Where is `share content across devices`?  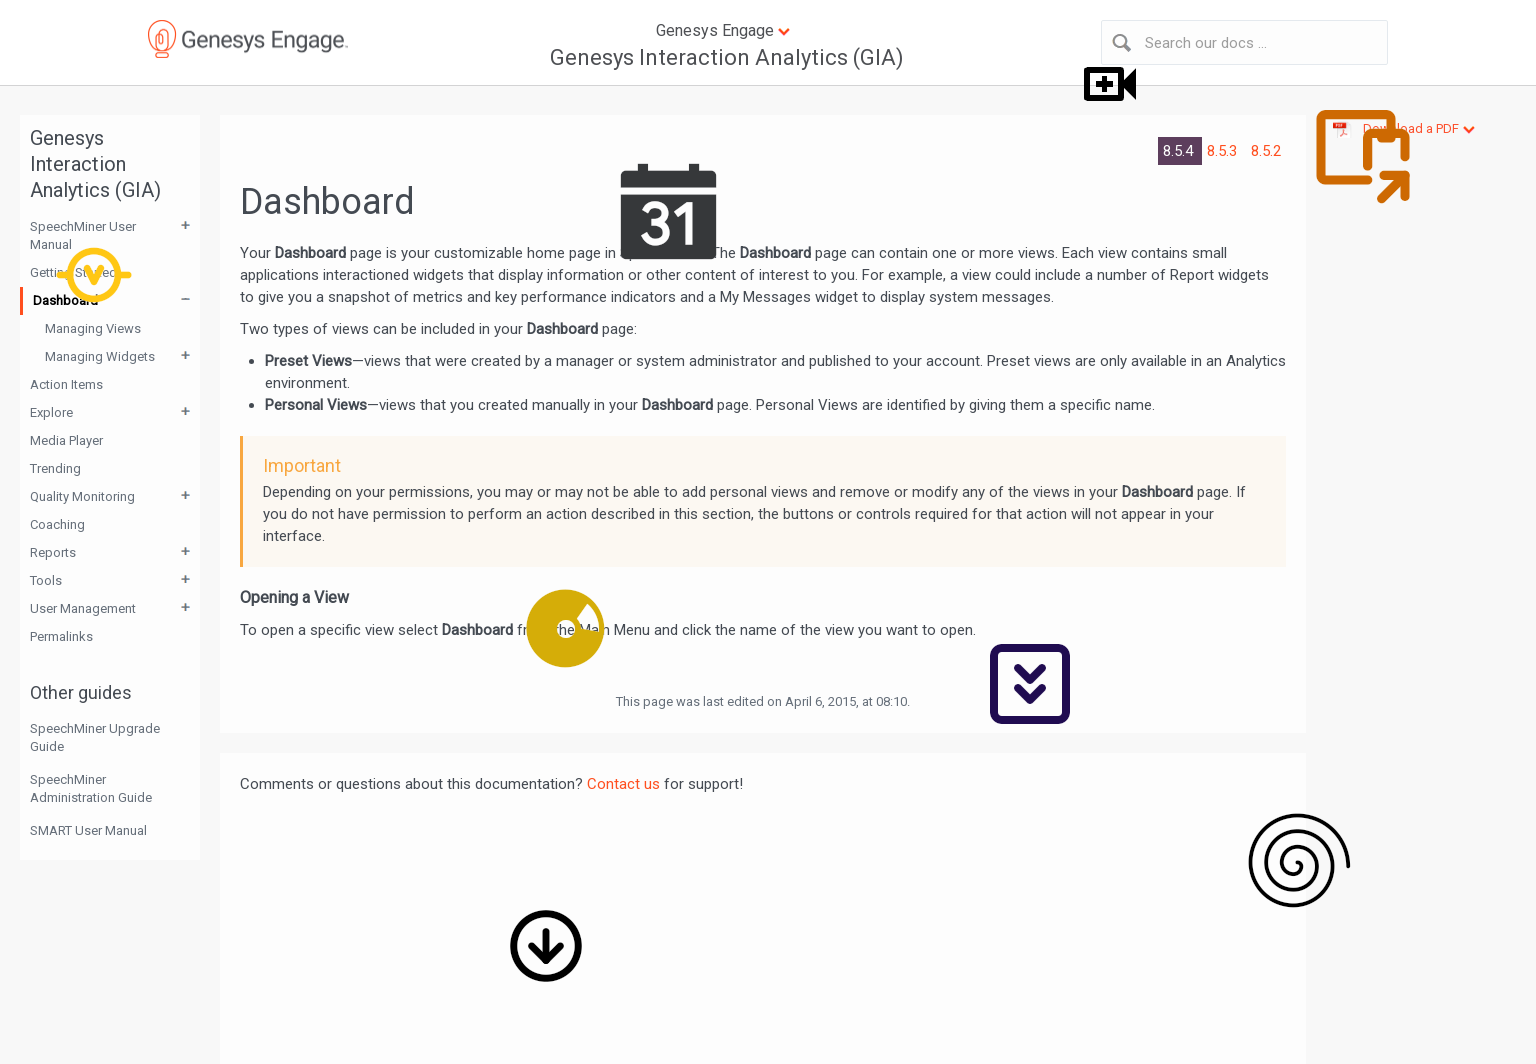 share content across devices is located at coordinates (1363, 152).